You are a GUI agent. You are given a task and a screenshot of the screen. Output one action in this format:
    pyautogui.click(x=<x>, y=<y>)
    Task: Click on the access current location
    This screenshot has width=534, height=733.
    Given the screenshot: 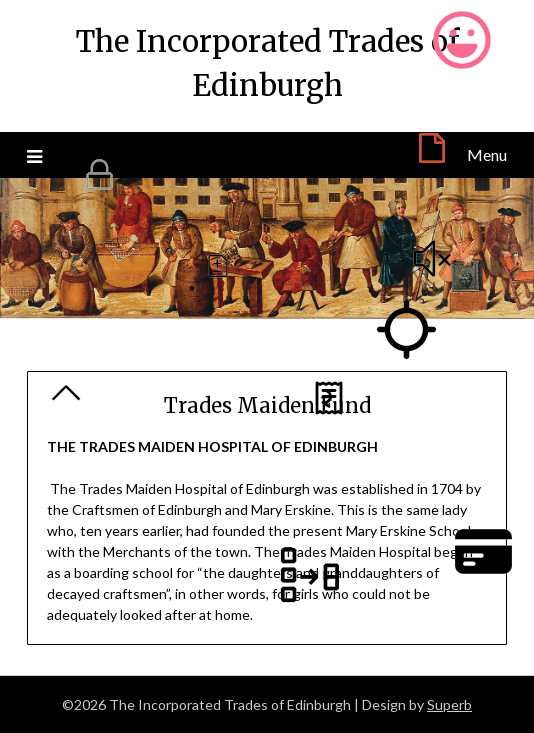 What is the action you would take?
    pyautogui.click(x=406, y=329)
    